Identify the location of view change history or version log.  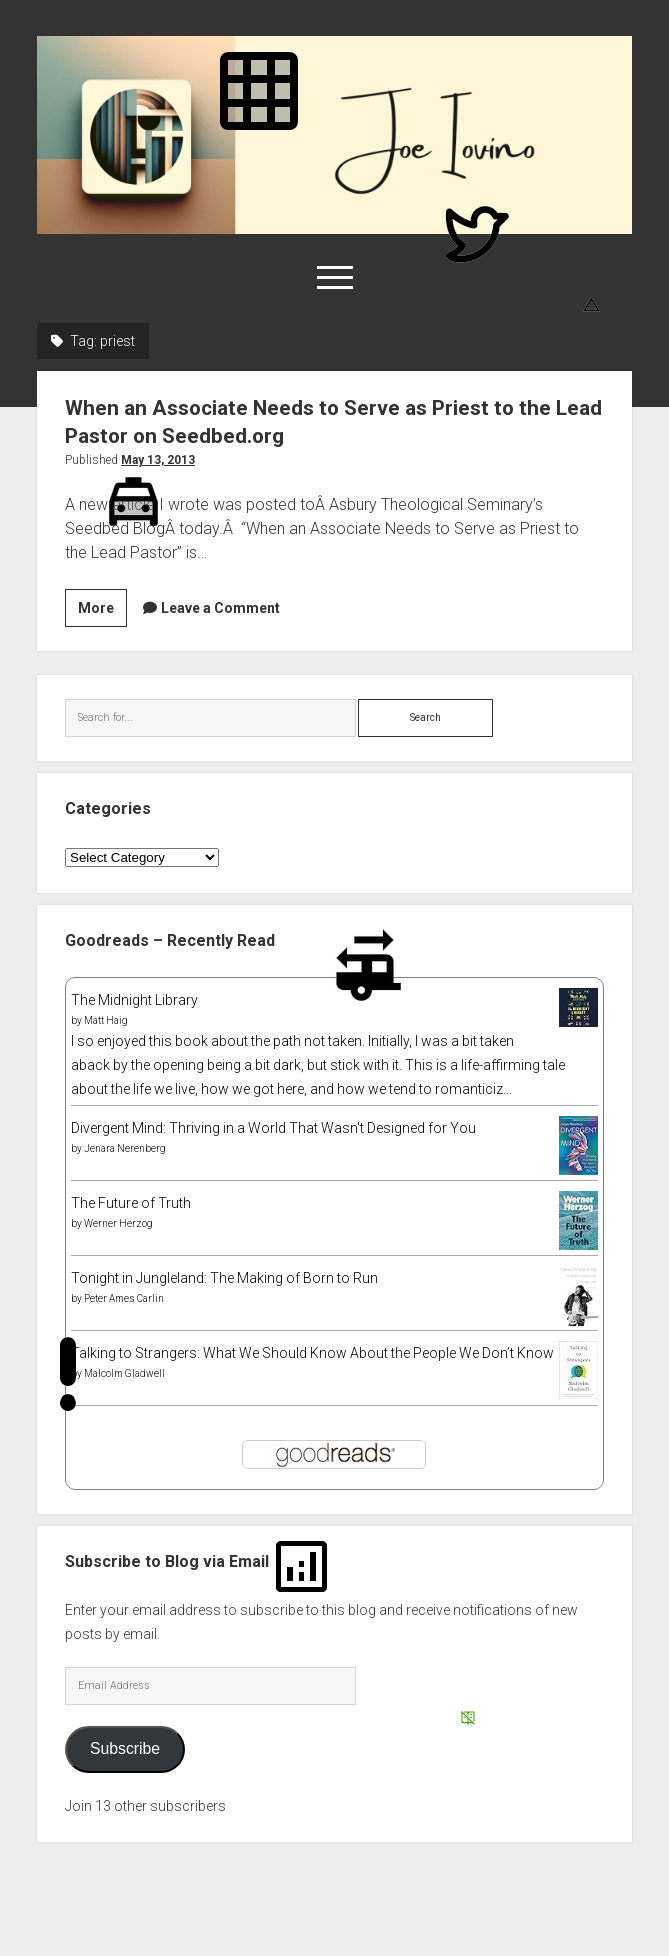
(591, 304).